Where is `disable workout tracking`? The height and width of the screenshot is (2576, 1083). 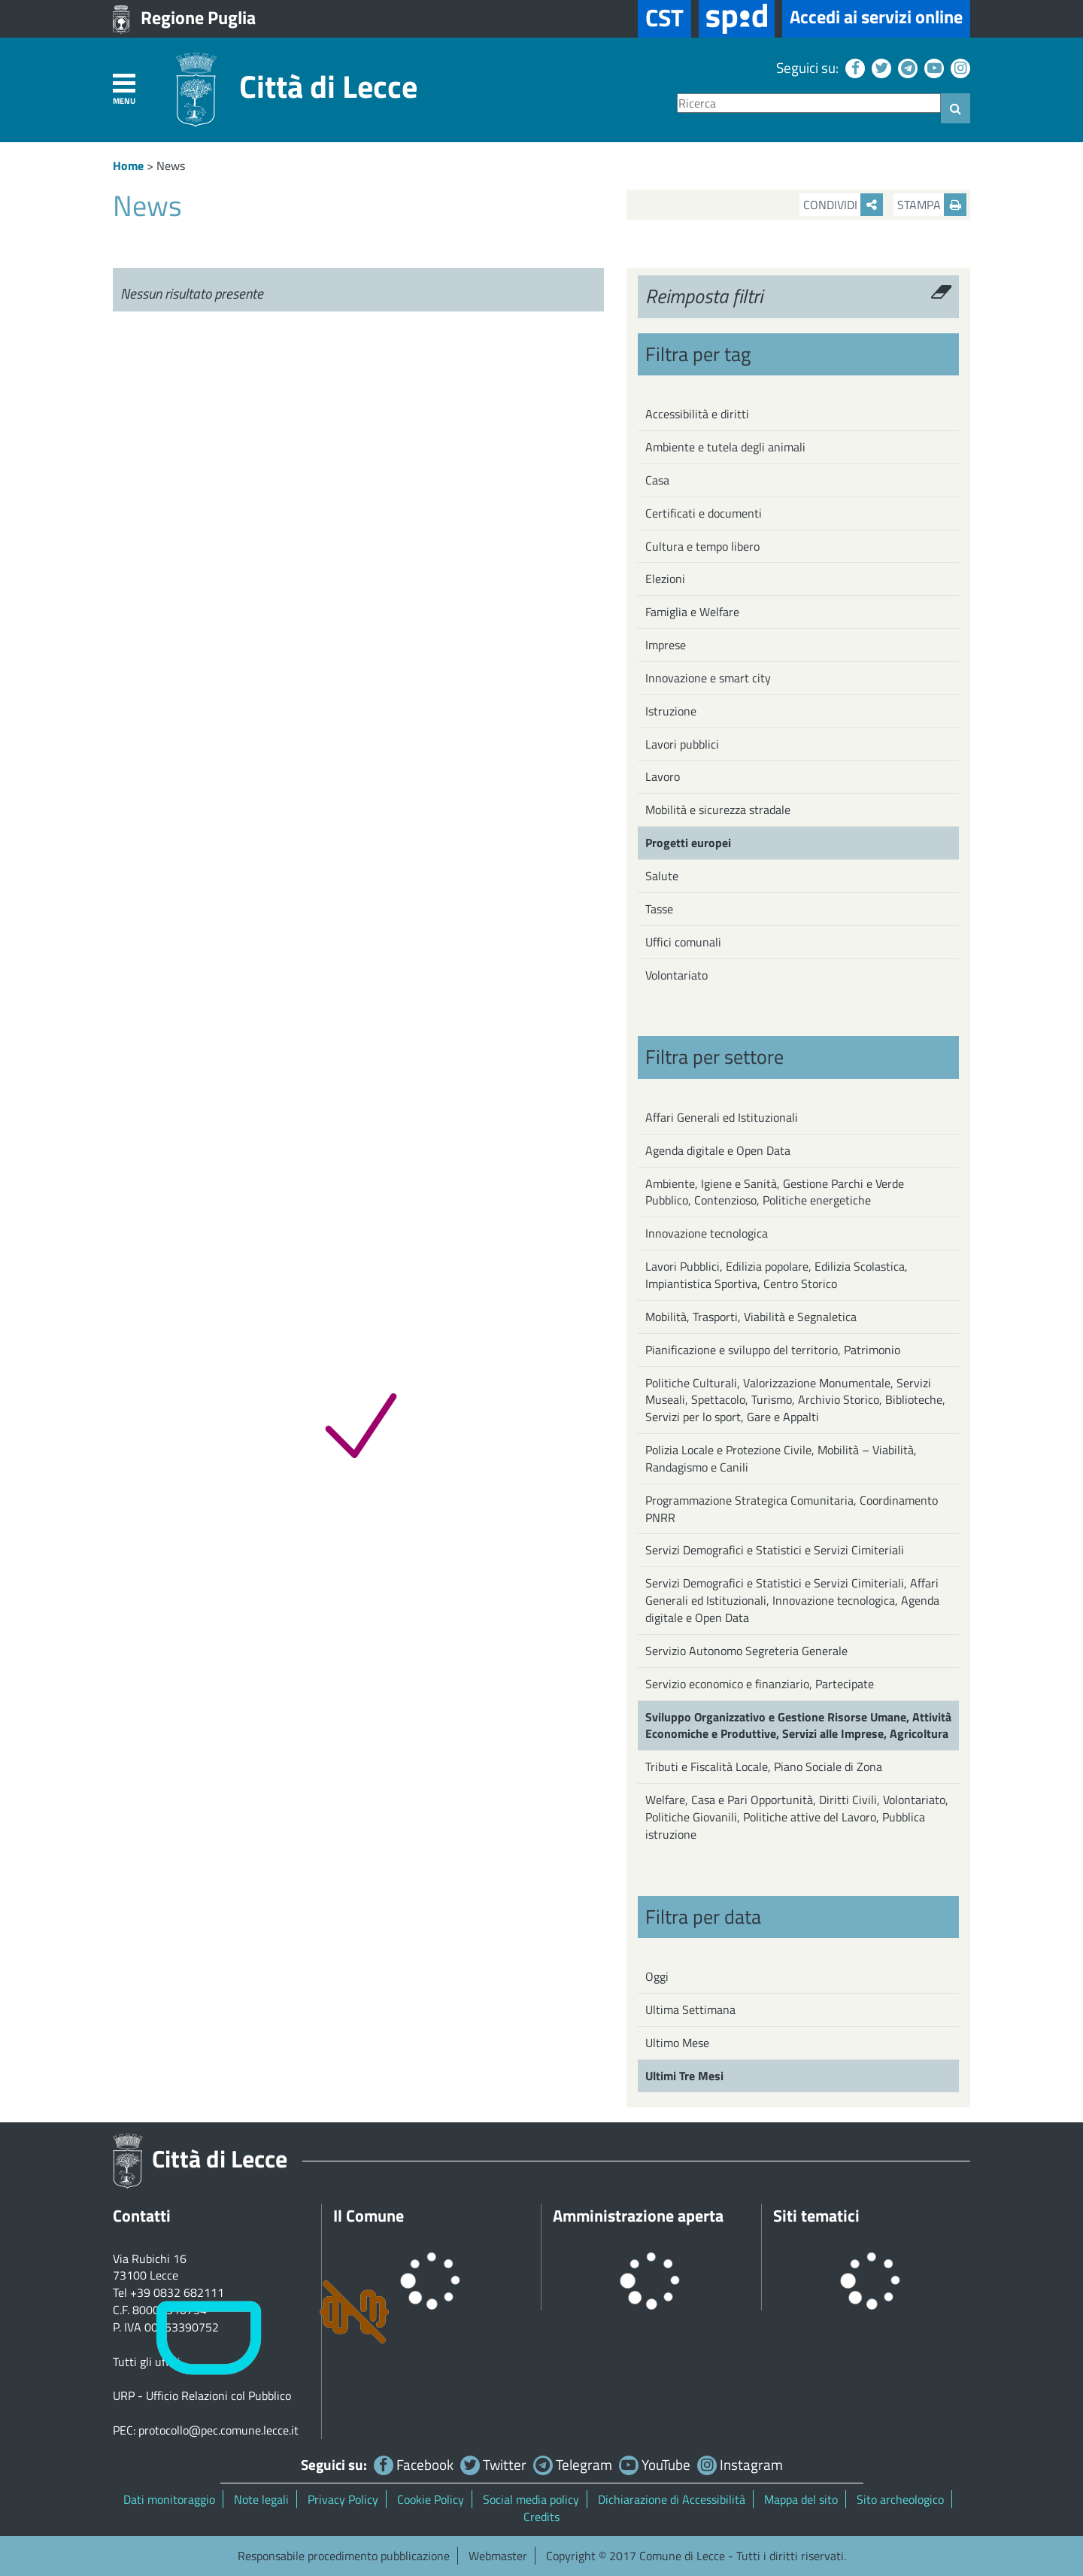
disable workout tracking is located at coordinates (354, 2312).